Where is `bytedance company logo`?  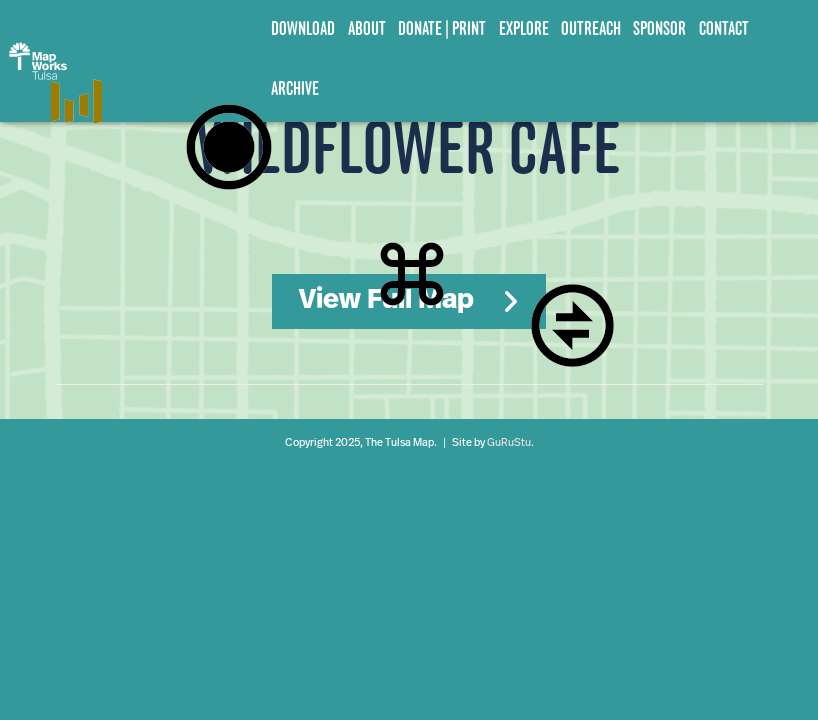 bytedance company logo is located at coordinates (76, 101).